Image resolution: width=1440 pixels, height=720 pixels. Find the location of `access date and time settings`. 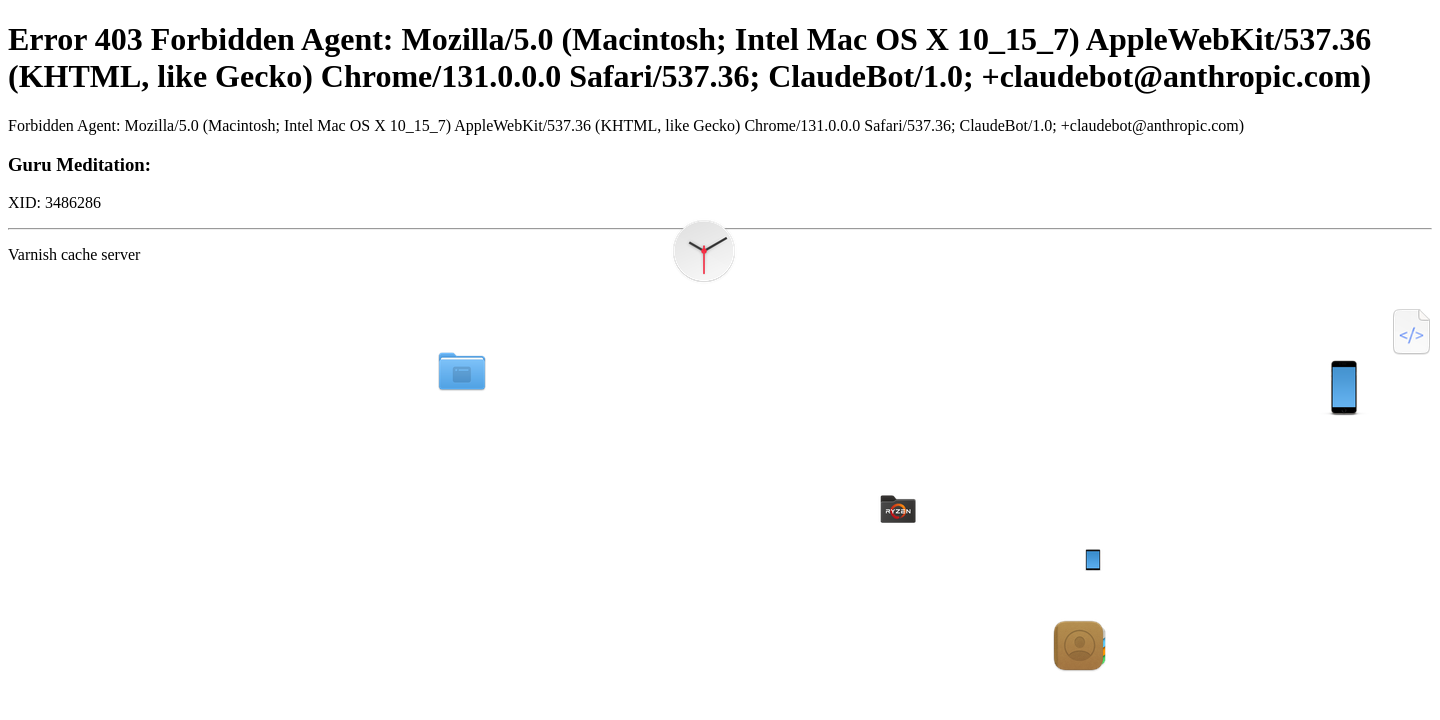

access date and time settings is located at coordinates (704, 251).